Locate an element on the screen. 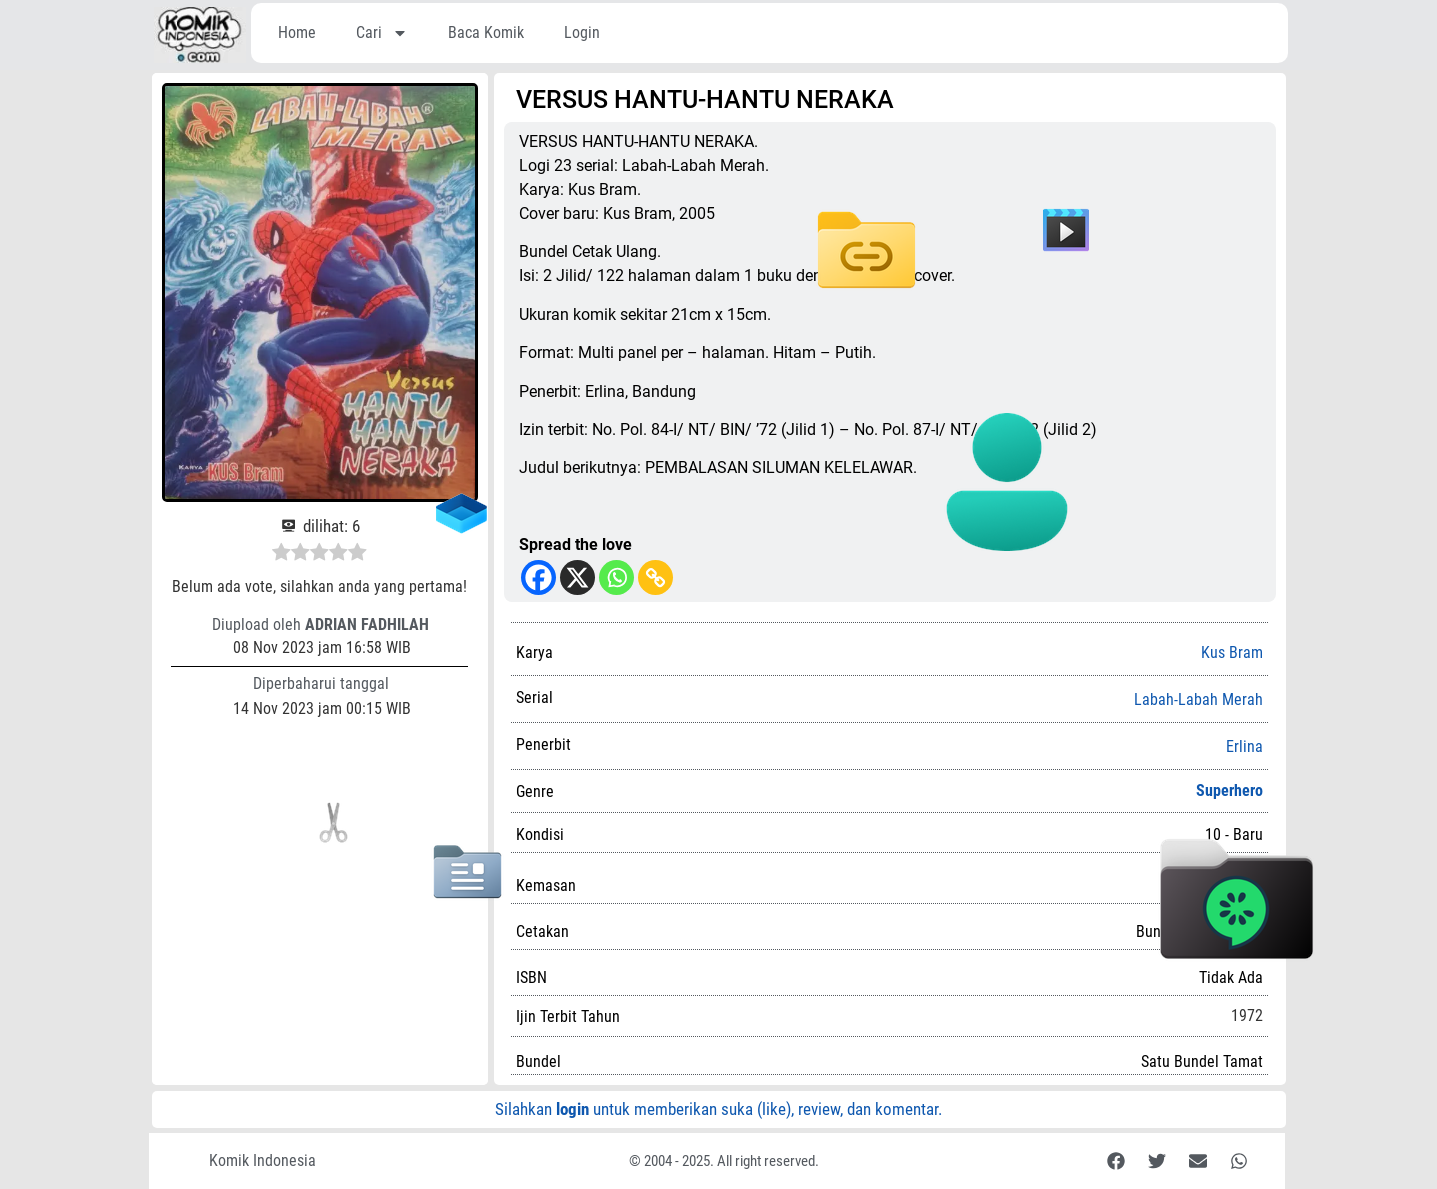 The width and height of the screenshot is (1437, 1189). open folder containing saved links or shortcuts is located at coordinates (866, 252).